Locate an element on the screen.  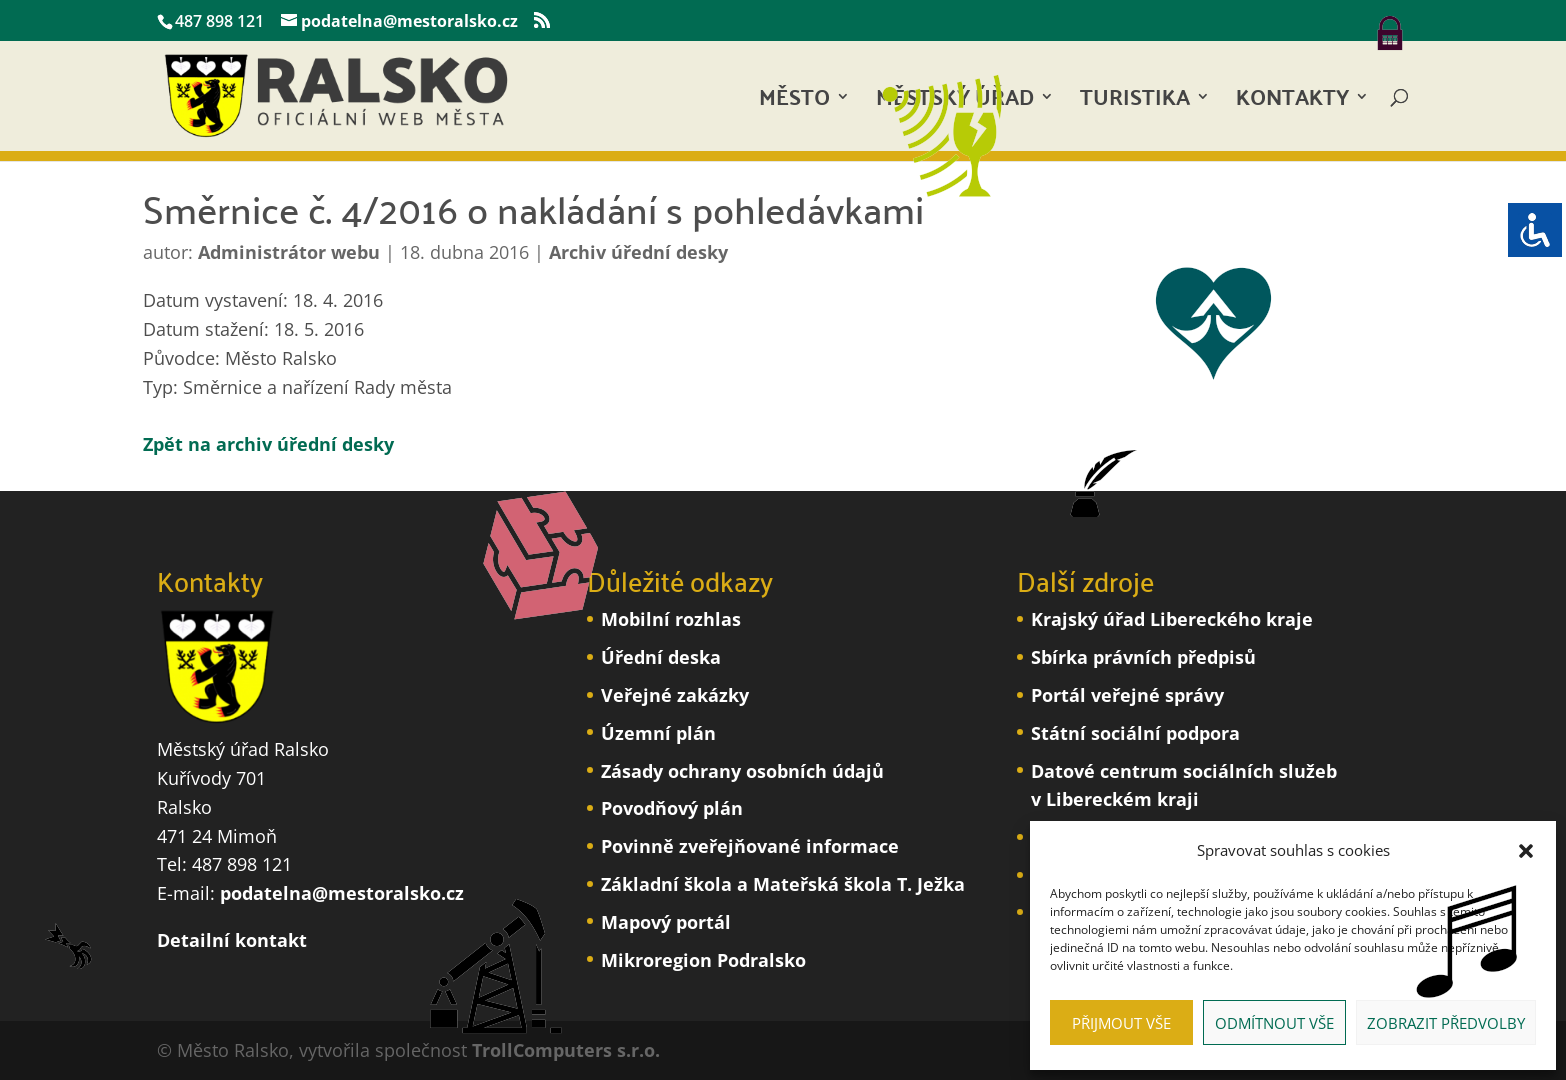
bird foot or talon game element is located at coordinates (68, 946).